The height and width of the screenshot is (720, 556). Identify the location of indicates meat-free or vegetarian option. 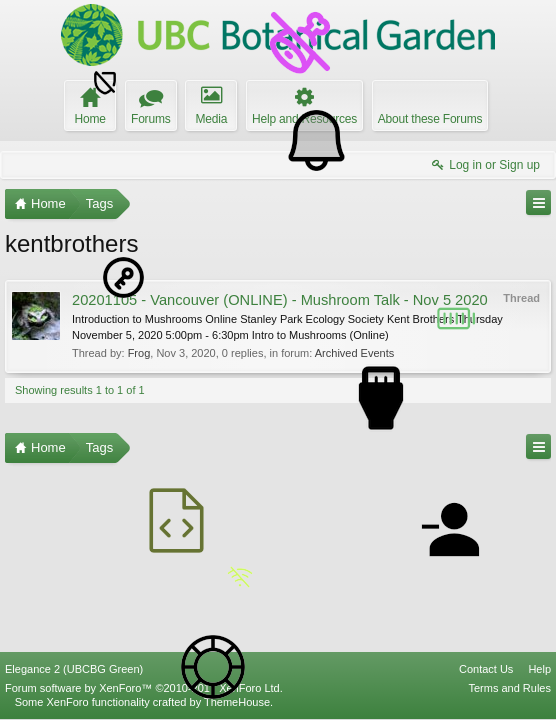
(300, 41).